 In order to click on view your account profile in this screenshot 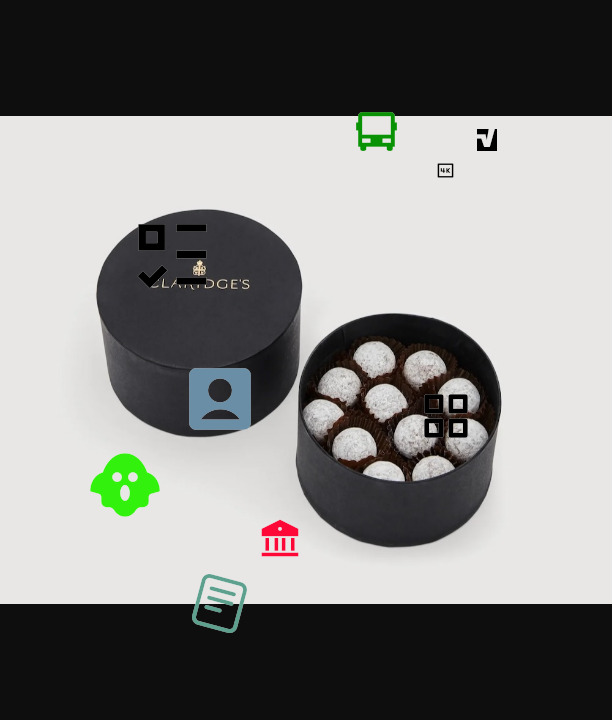, I will do `click(220, 399)`.